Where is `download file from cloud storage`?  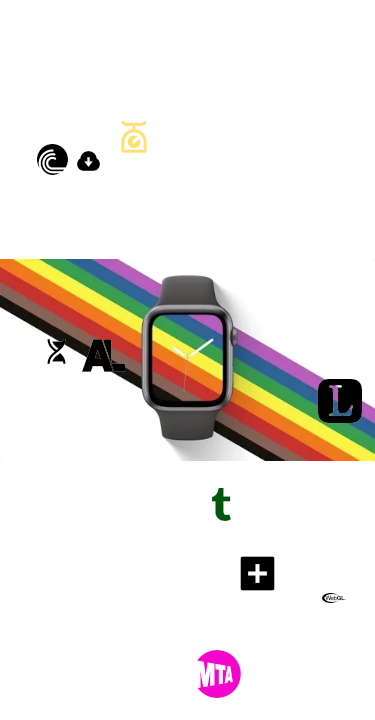
download file from cloud storage is located at coordinates (88, 161).